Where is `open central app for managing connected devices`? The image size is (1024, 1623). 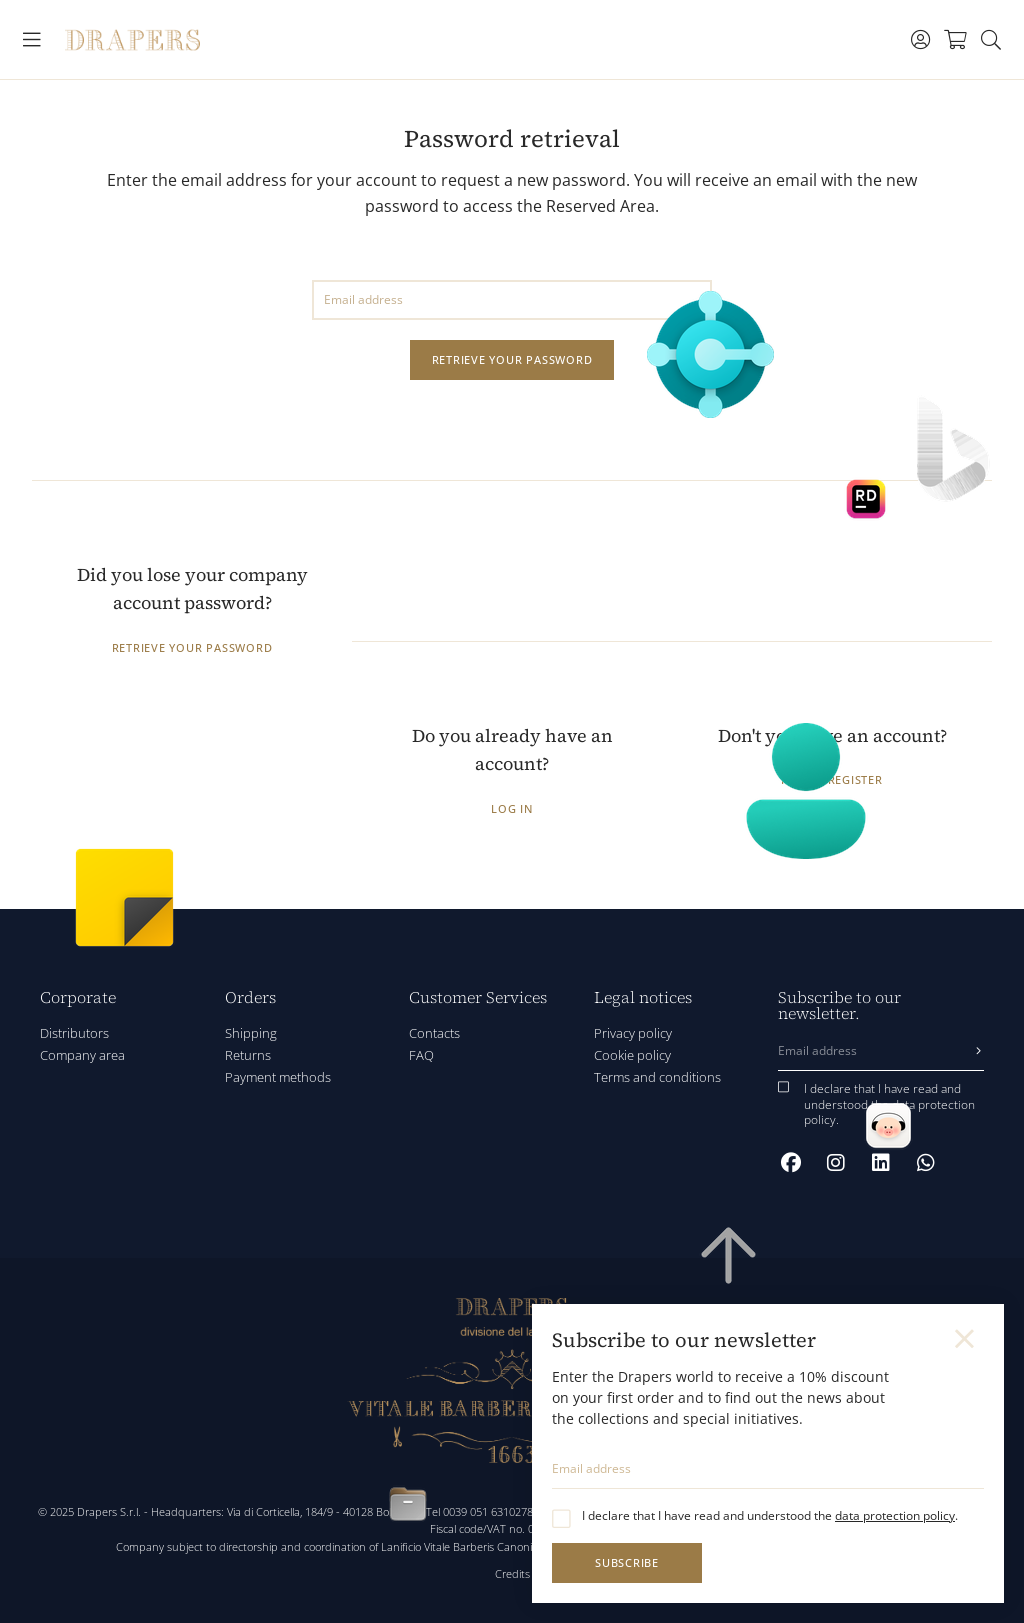 open central app for managing connected devices is located at coordinates (710, 354).